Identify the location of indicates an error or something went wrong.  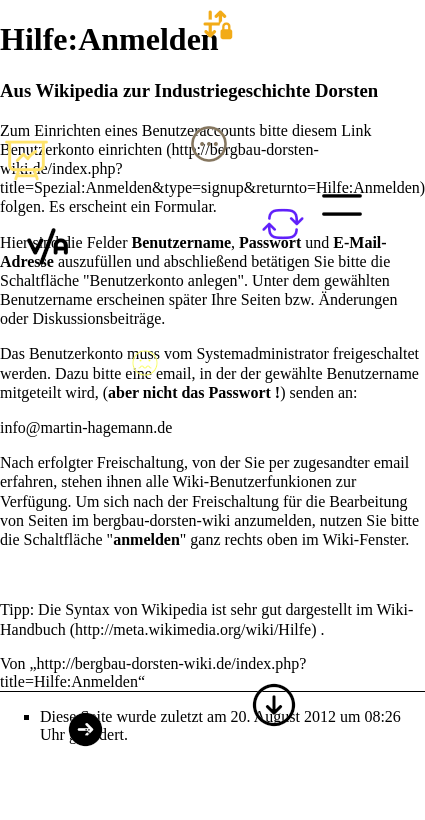
(145, 363).